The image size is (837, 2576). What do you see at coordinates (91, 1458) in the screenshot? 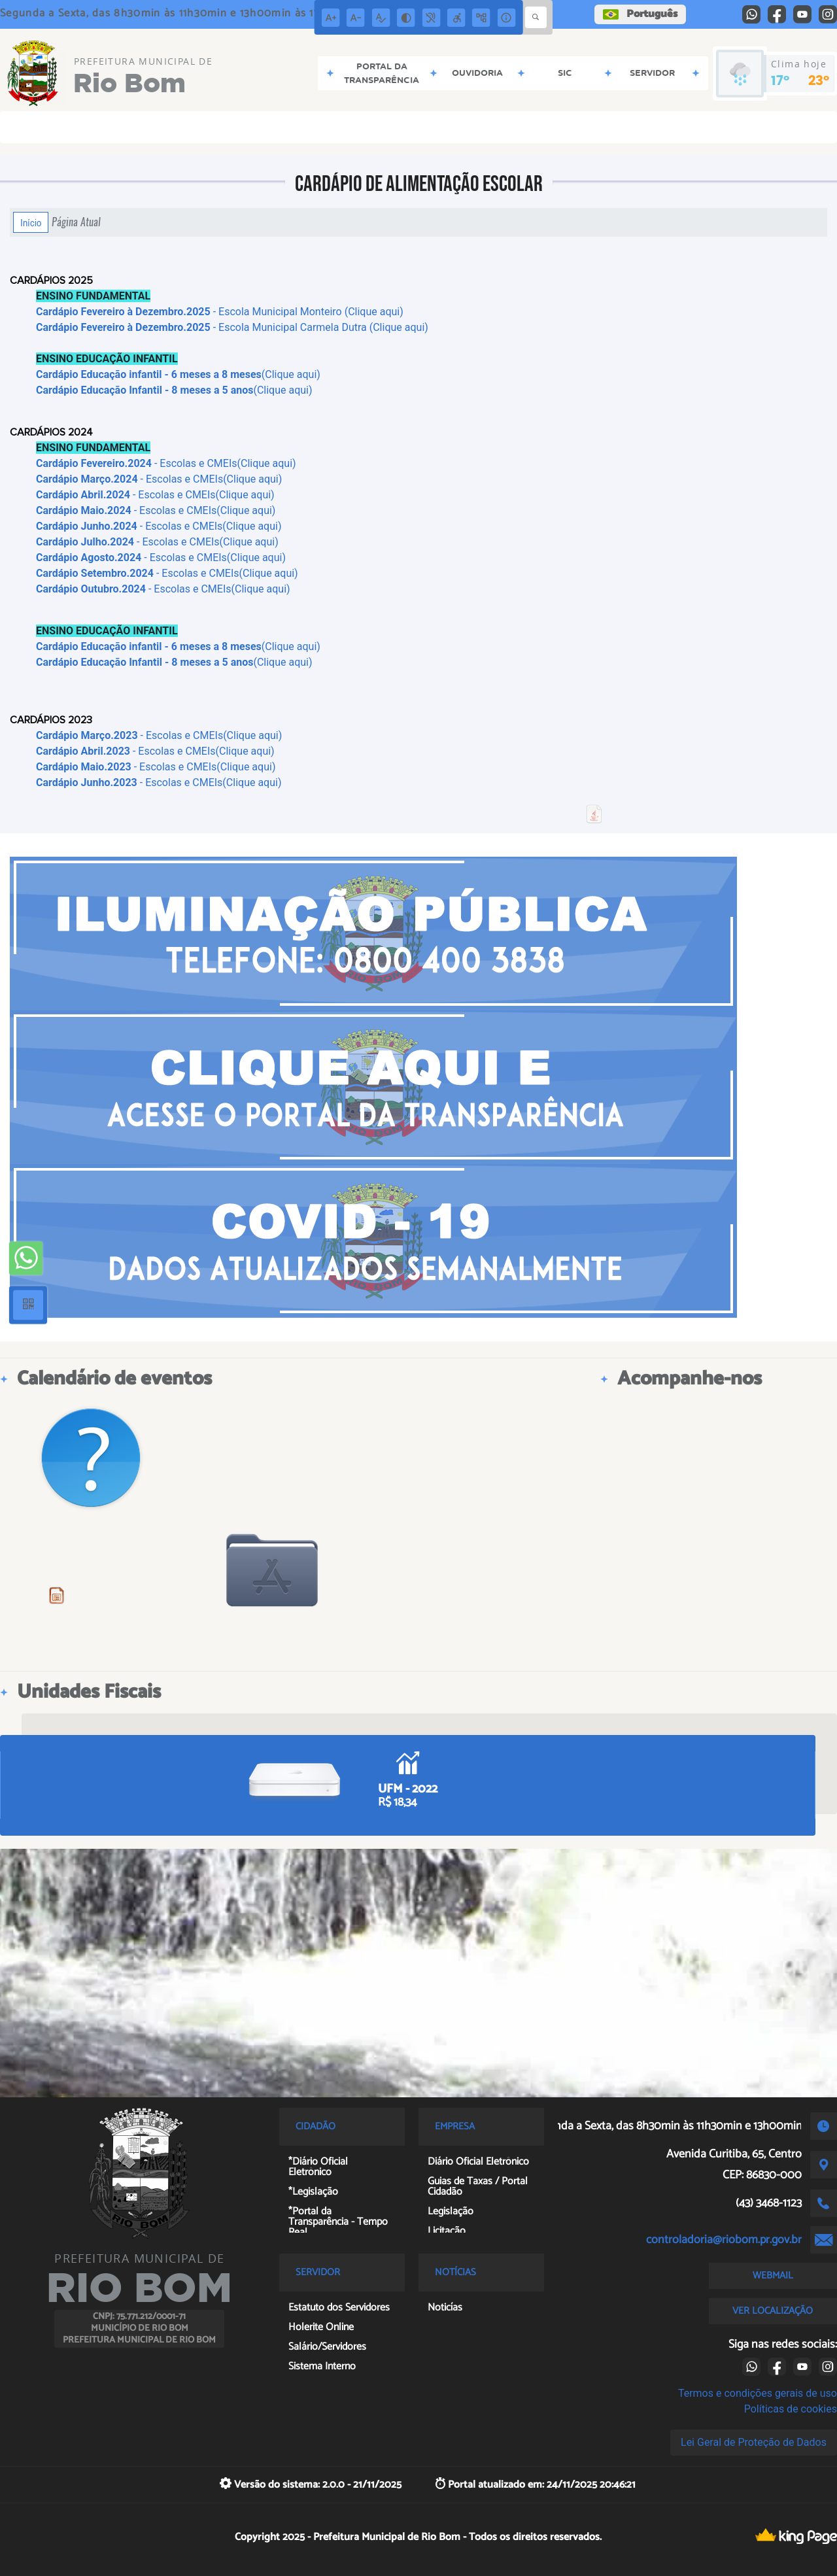
I see `open the help center or documentation` at bounding box center [91, 1458].